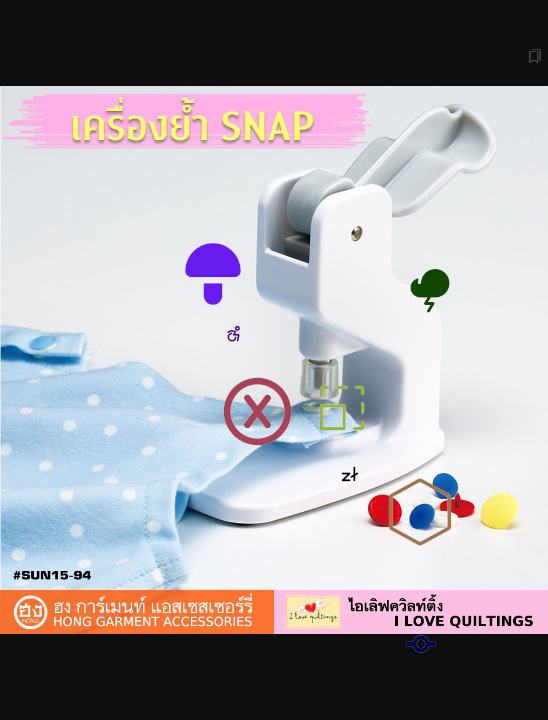 The image size is (548, 720). What do you see at coordinates (213, 274) in the screenshot?
I see `browse or access food/ingredient categories` at bounding box center [213, 274].